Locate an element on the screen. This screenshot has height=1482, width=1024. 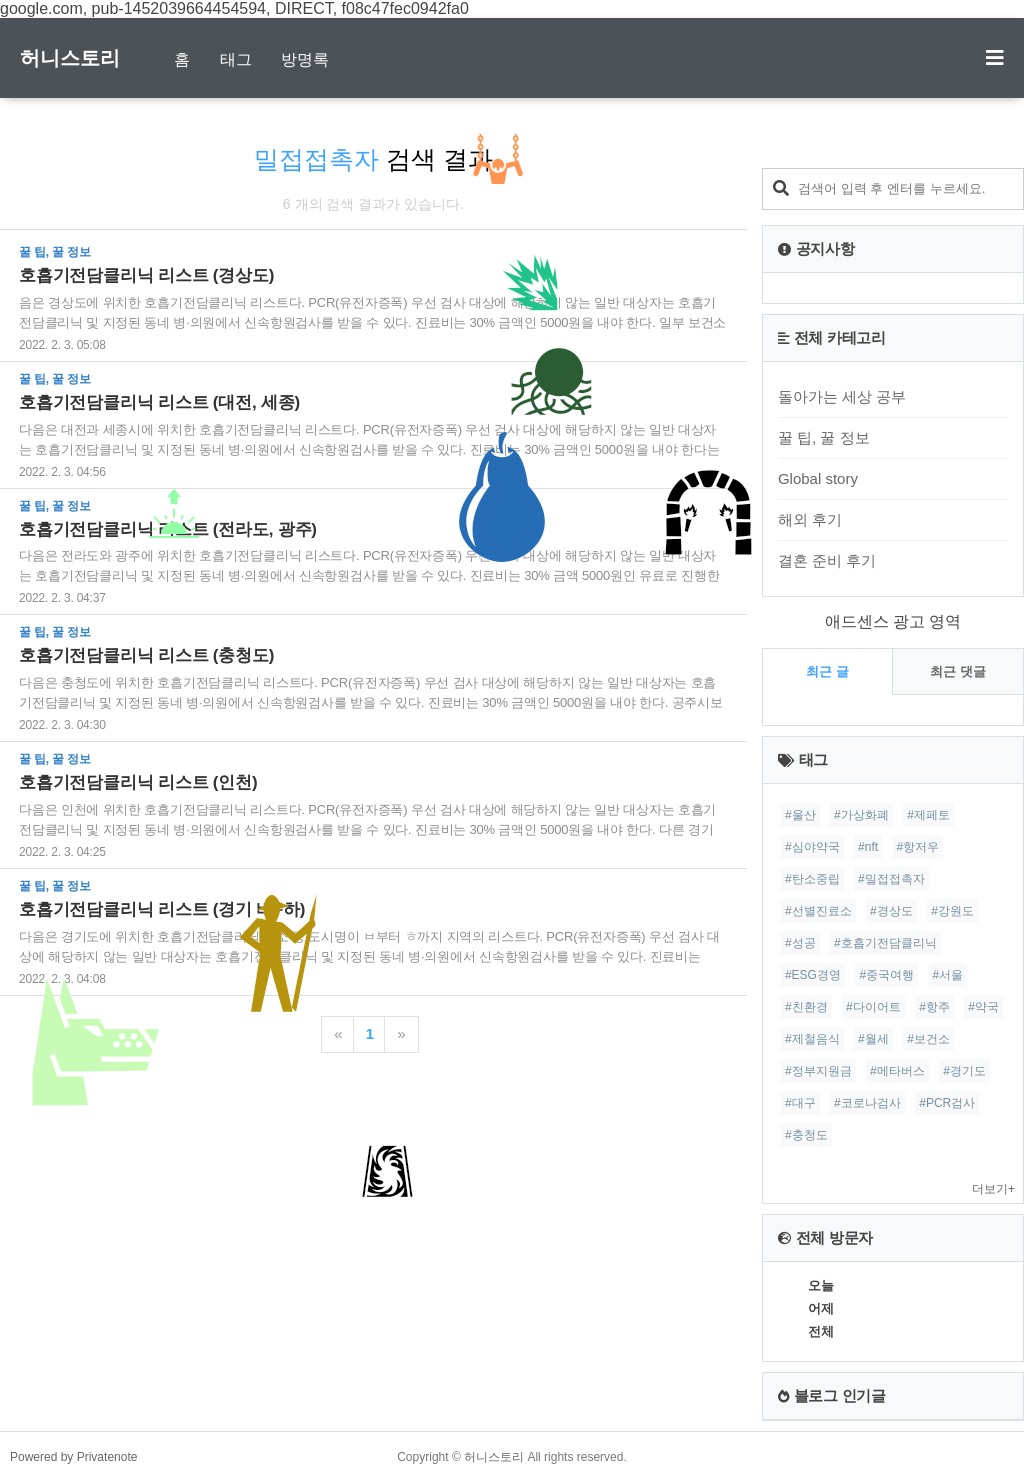
indicates a captured or restrained character status is located at coordinates (498, 159).